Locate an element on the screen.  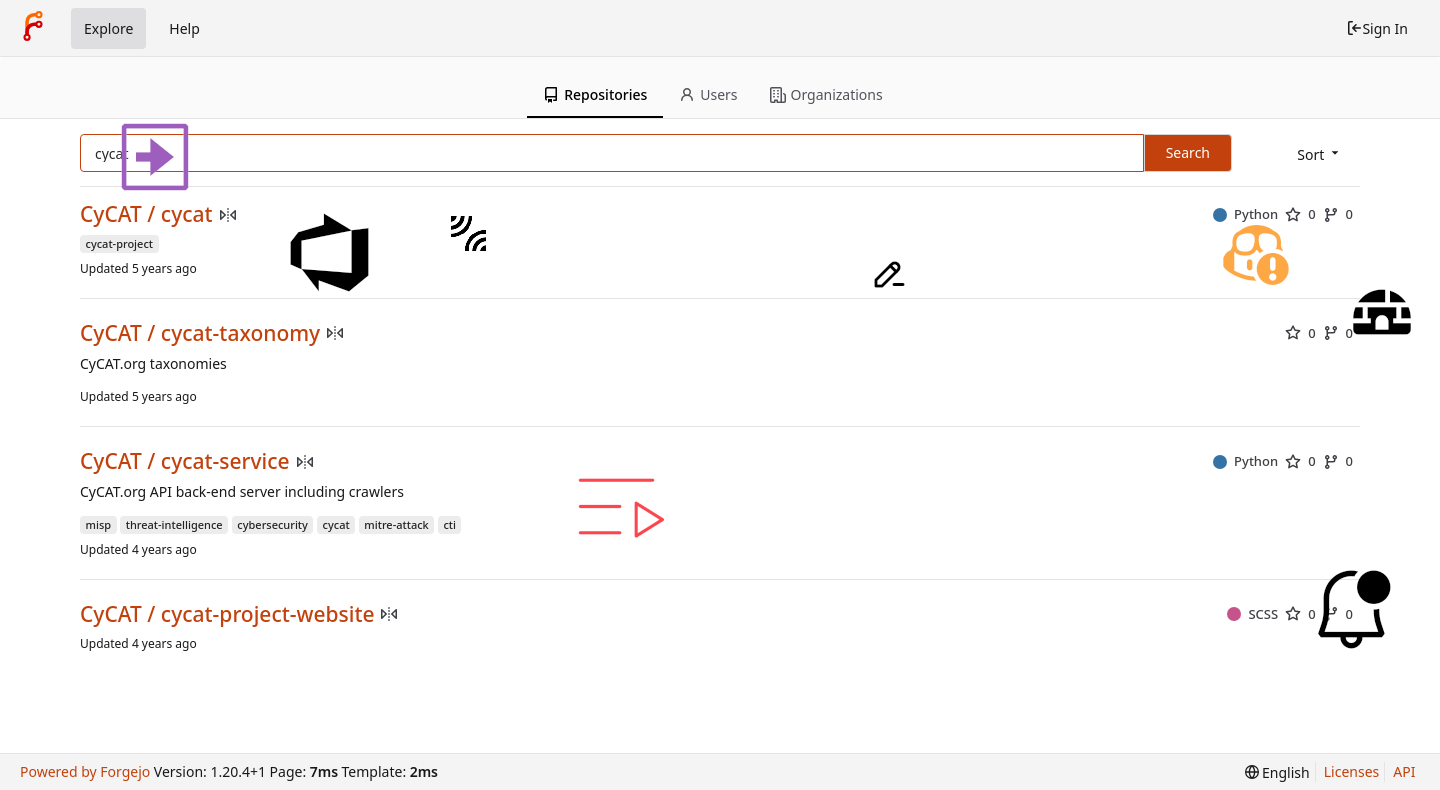
indicates a file has been renamed in version control is located at coordinates (155, 157).